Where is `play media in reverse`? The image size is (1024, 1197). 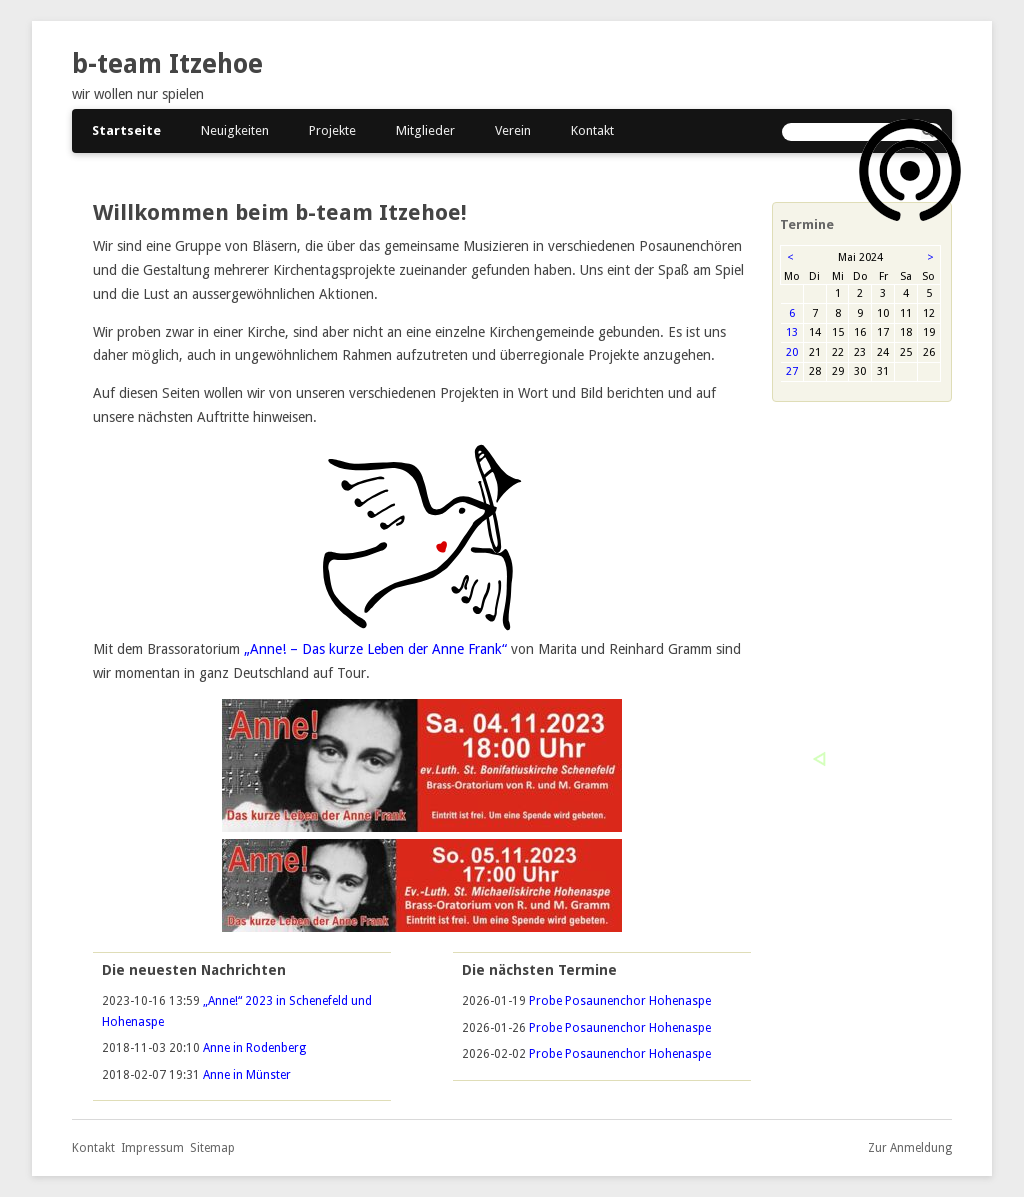 play media in reverse is located at coordinates (820, 759).